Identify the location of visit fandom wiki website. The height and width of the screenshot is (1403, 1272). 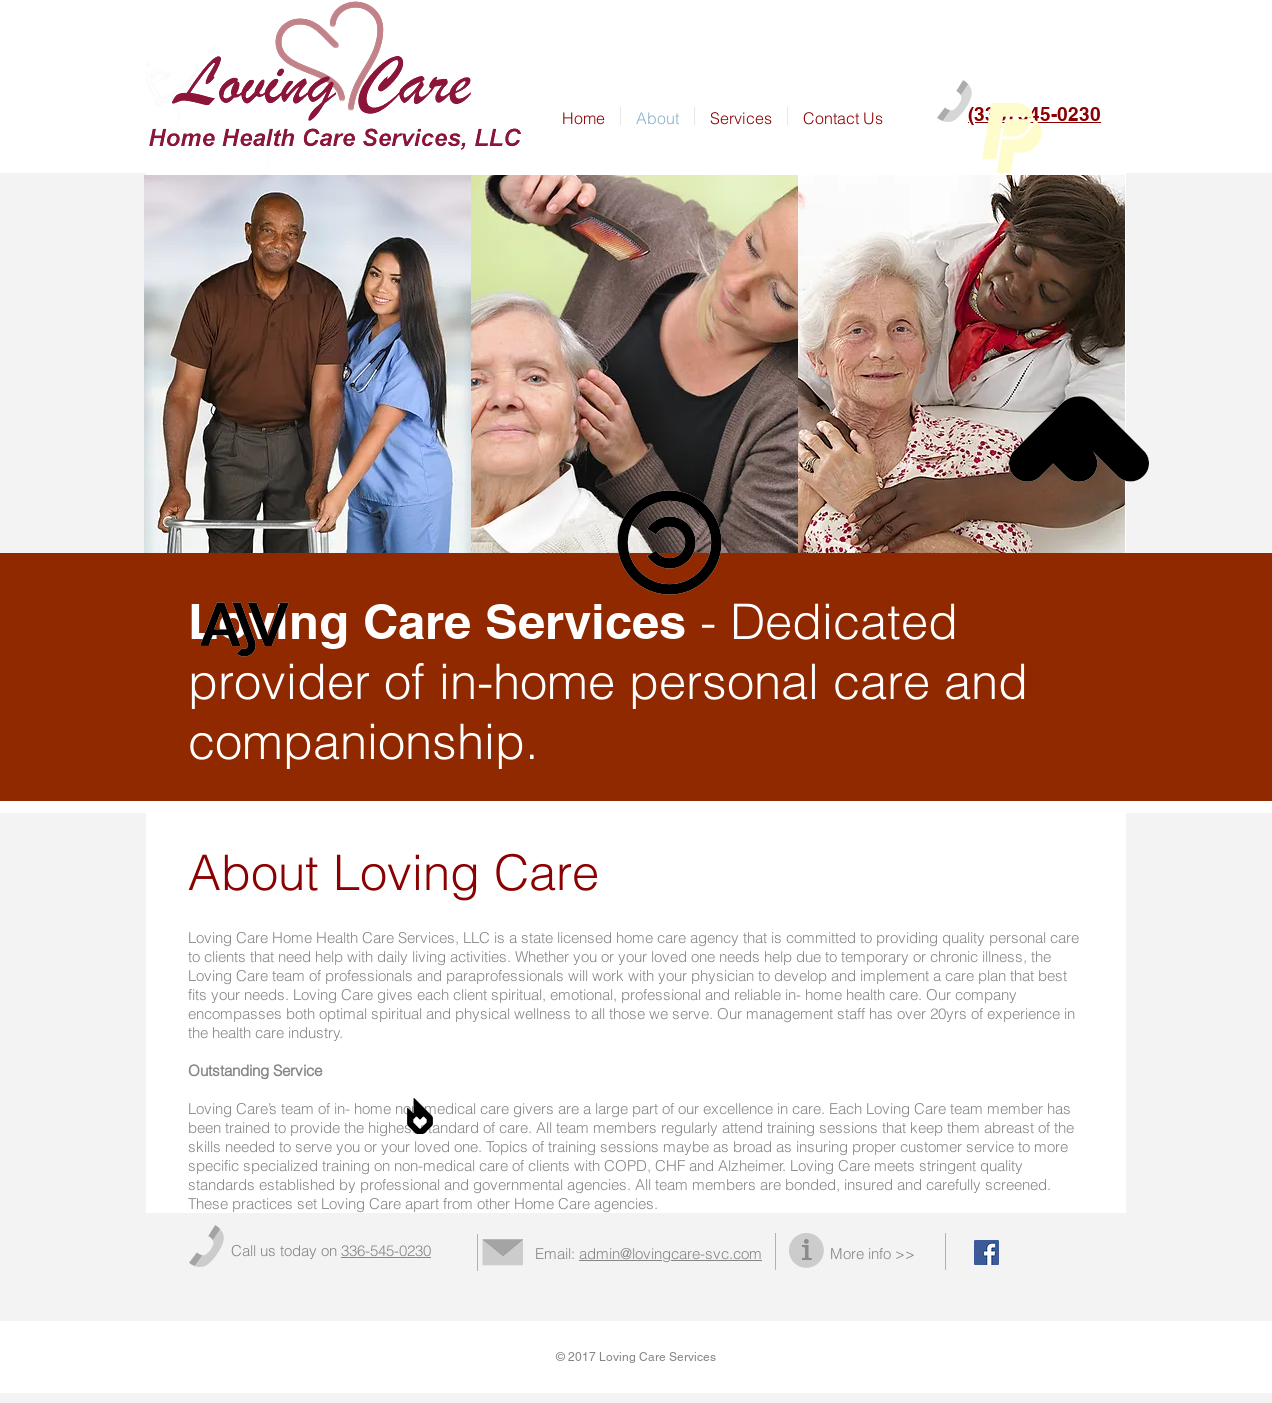
(420, 1116).